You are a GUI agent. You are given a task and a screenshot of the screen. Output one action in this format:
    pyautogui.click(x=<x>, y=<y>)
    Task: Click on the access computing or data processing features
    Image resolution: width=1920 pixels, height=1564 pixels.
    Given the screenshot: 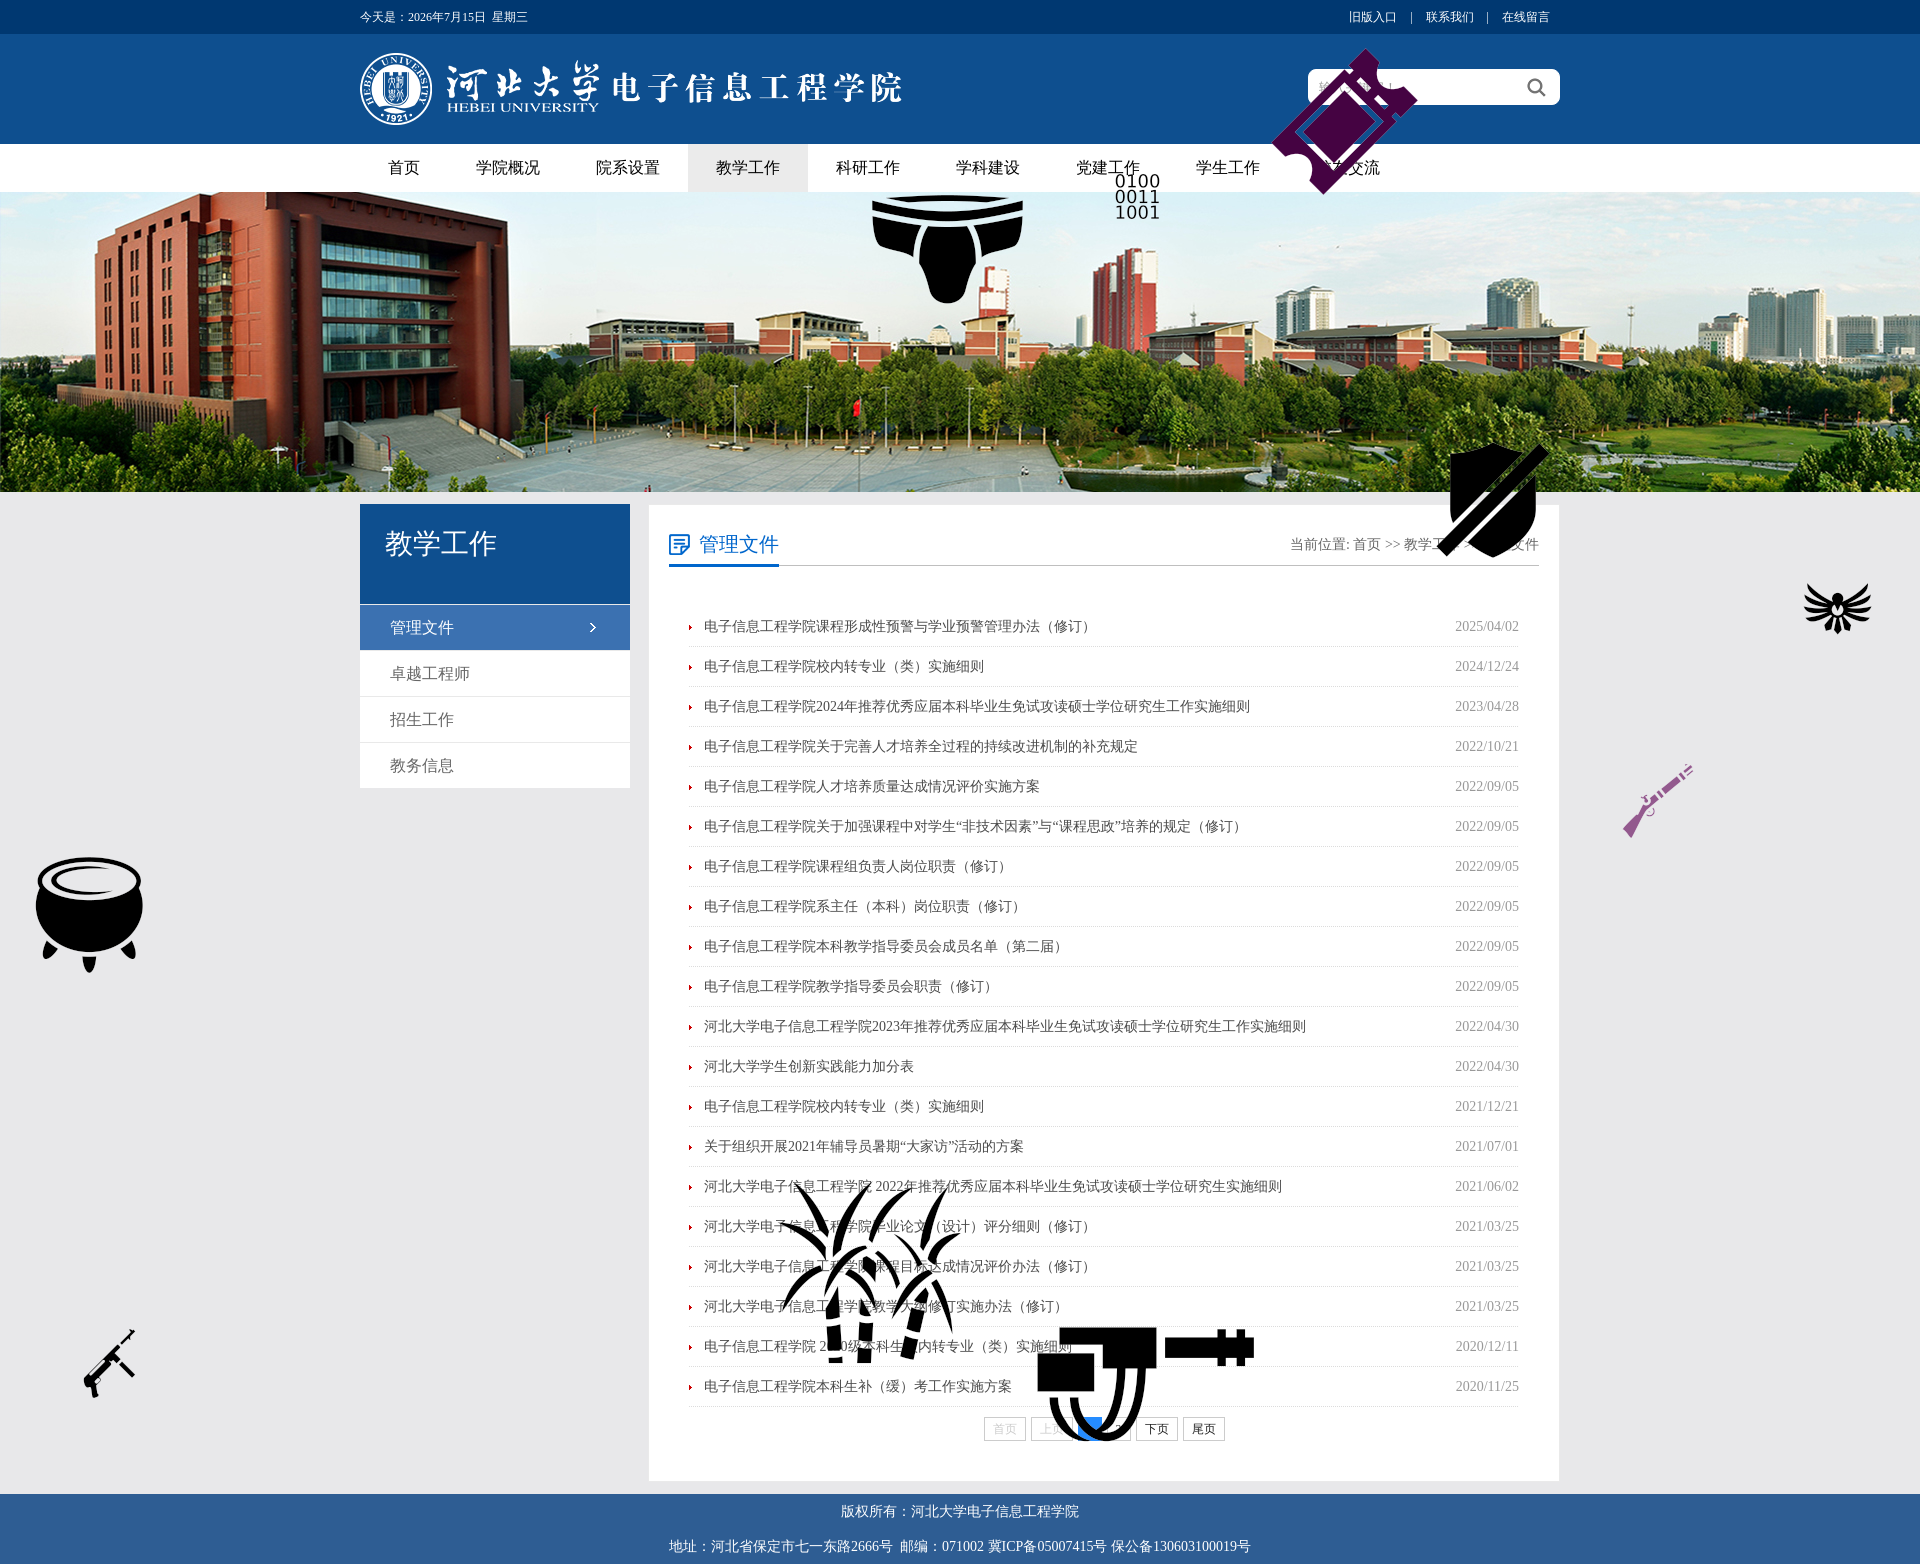 What is the action you would take?
    pyautogui.click(x=1137, y=196)
    